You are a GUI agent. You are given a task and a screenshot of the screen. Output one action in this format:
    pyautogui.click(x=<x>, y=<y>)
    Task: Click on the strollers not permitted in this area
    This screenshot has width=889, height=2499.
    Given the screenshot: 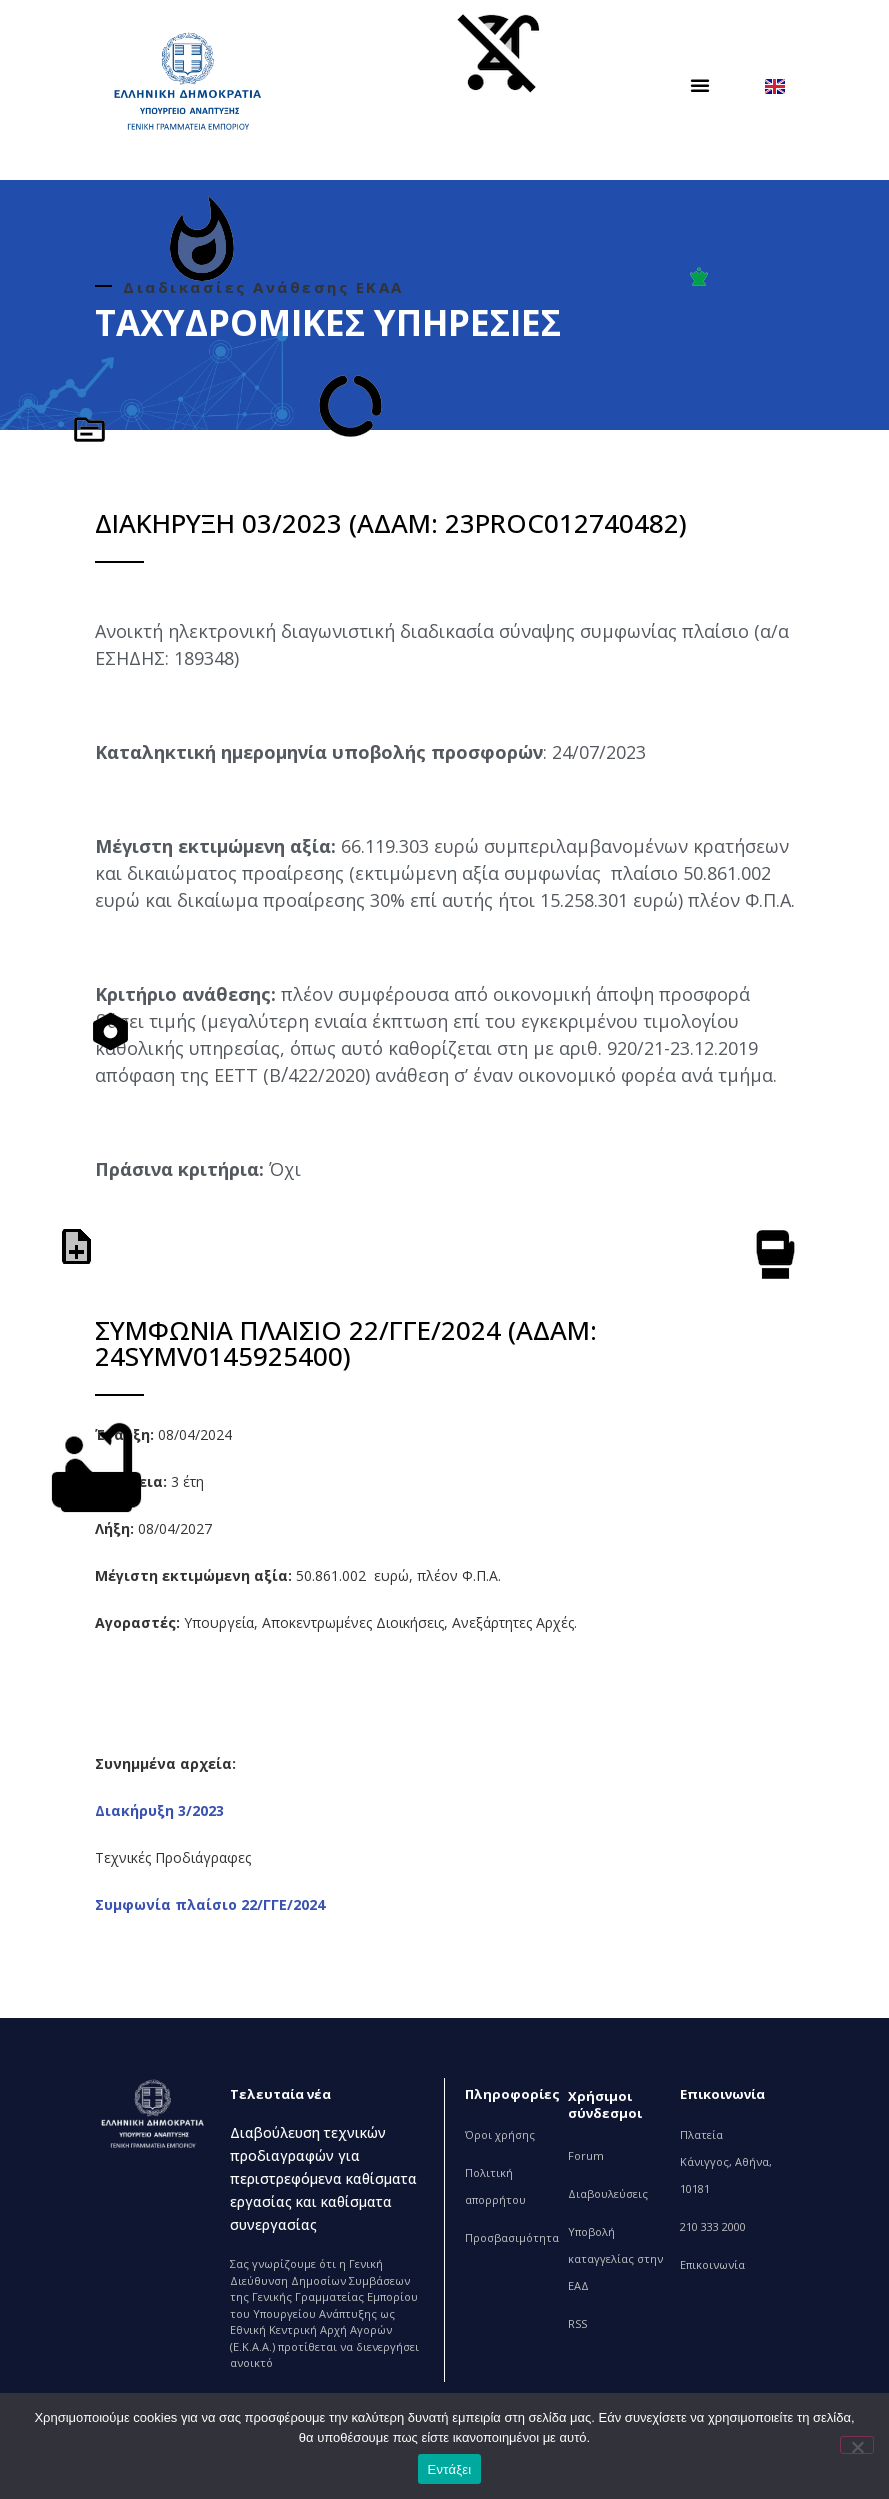 What is the action you would take?
    pyautogui.click(x=499, y=50)
    